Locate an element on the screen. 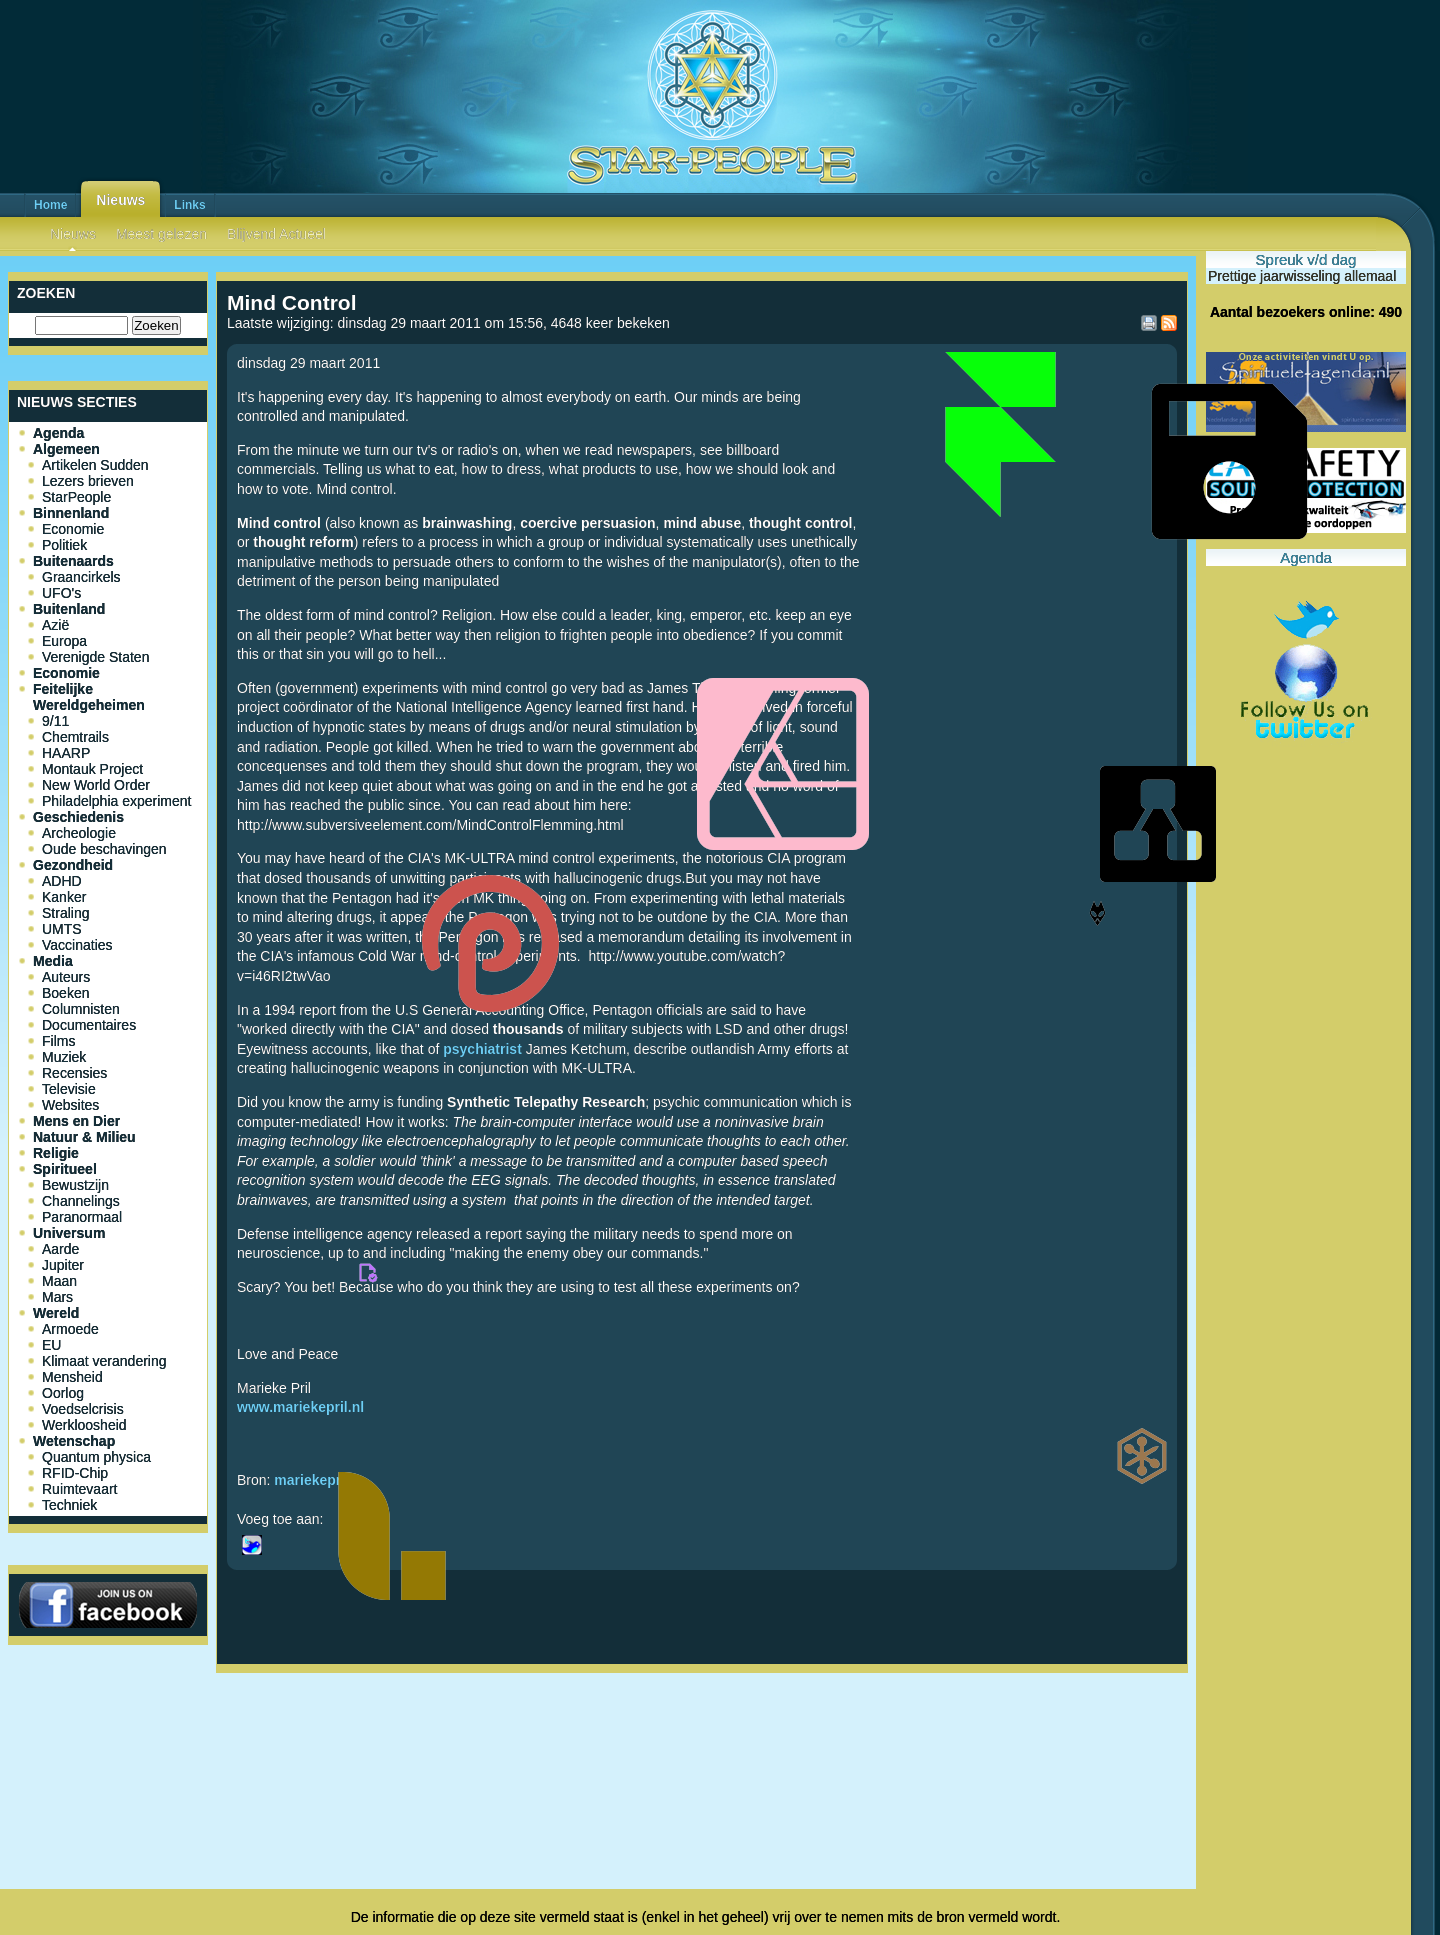 This screenshot has height=1935, width=1440. open Affinity Designer application is located at coordinates (783, 764).